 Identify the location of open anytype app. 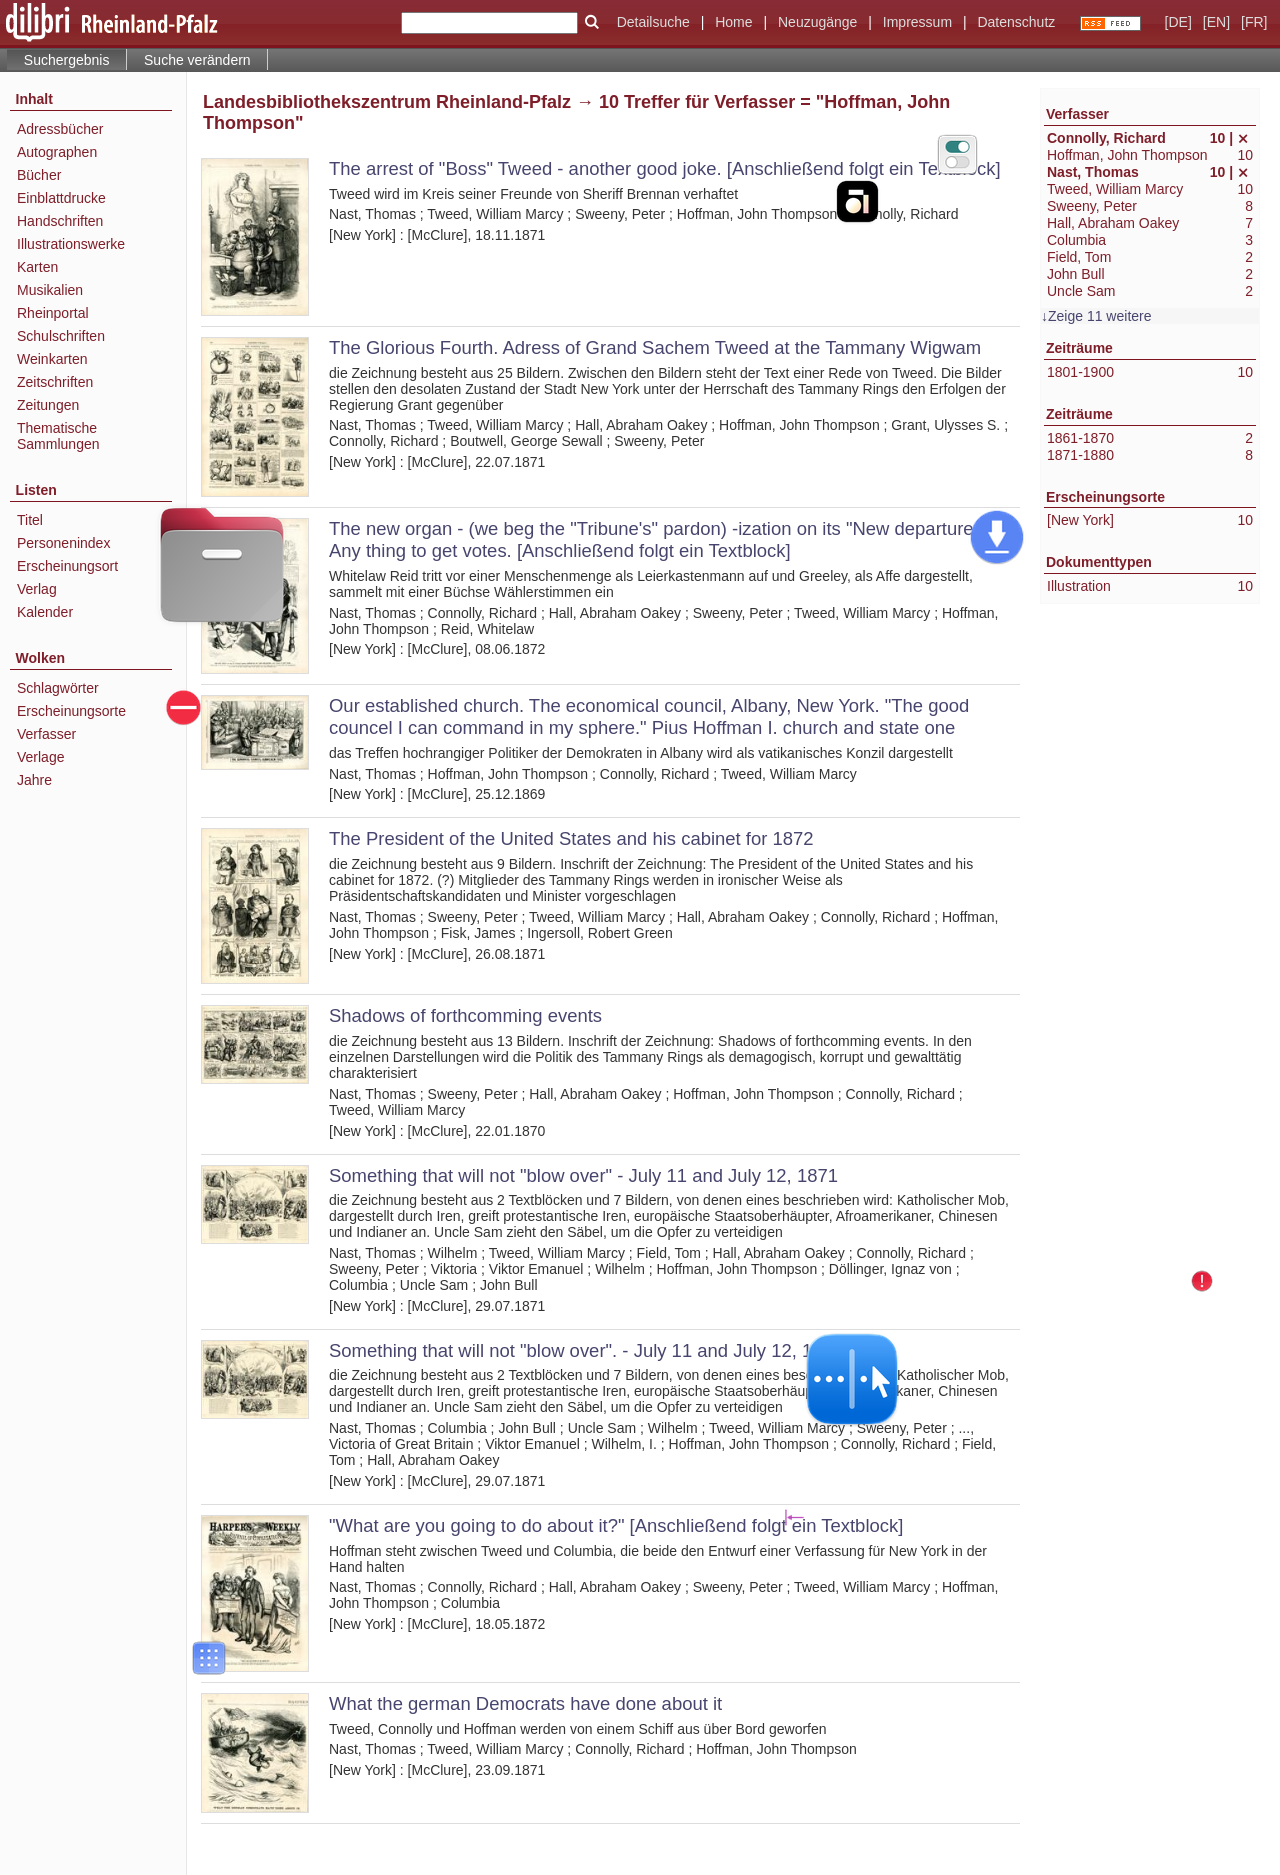
(857, 201).